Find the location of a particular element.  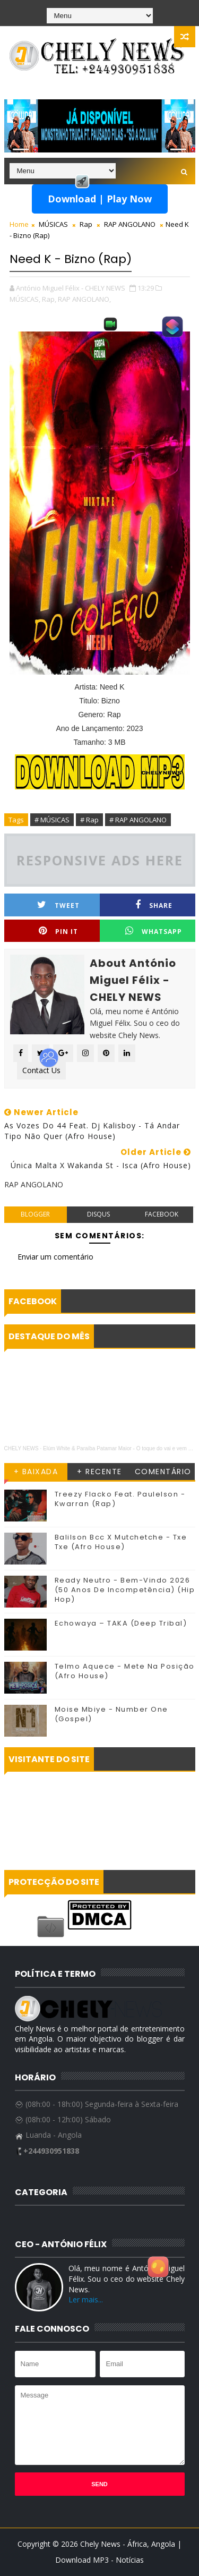

access user account settings is located at coordinates (49, 1058).